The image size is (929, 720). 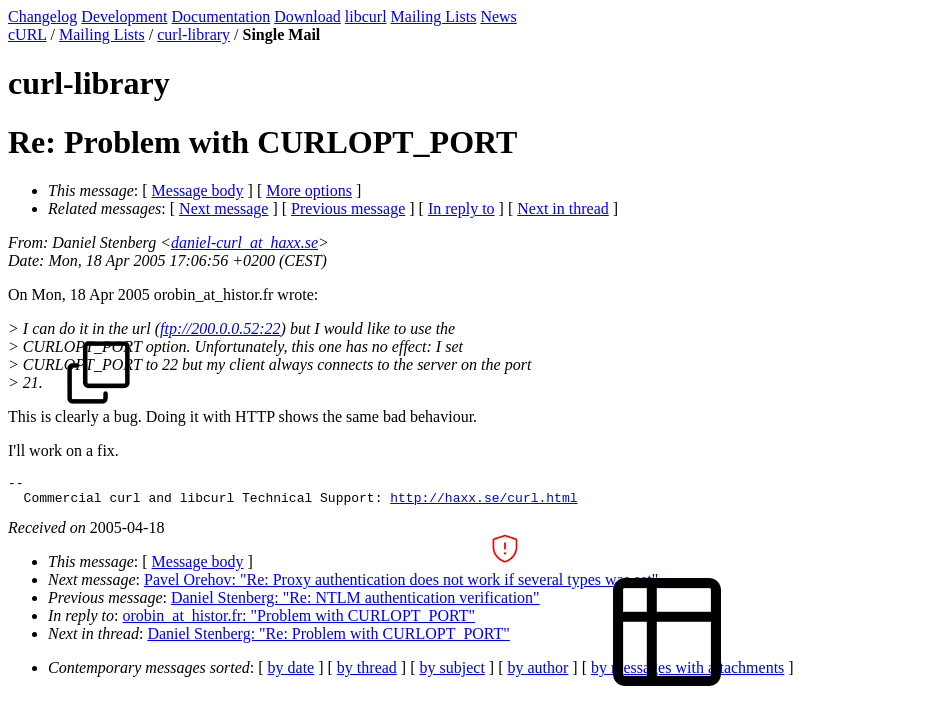 I want to click on view security alert or warning, so click(x=505, y=549).